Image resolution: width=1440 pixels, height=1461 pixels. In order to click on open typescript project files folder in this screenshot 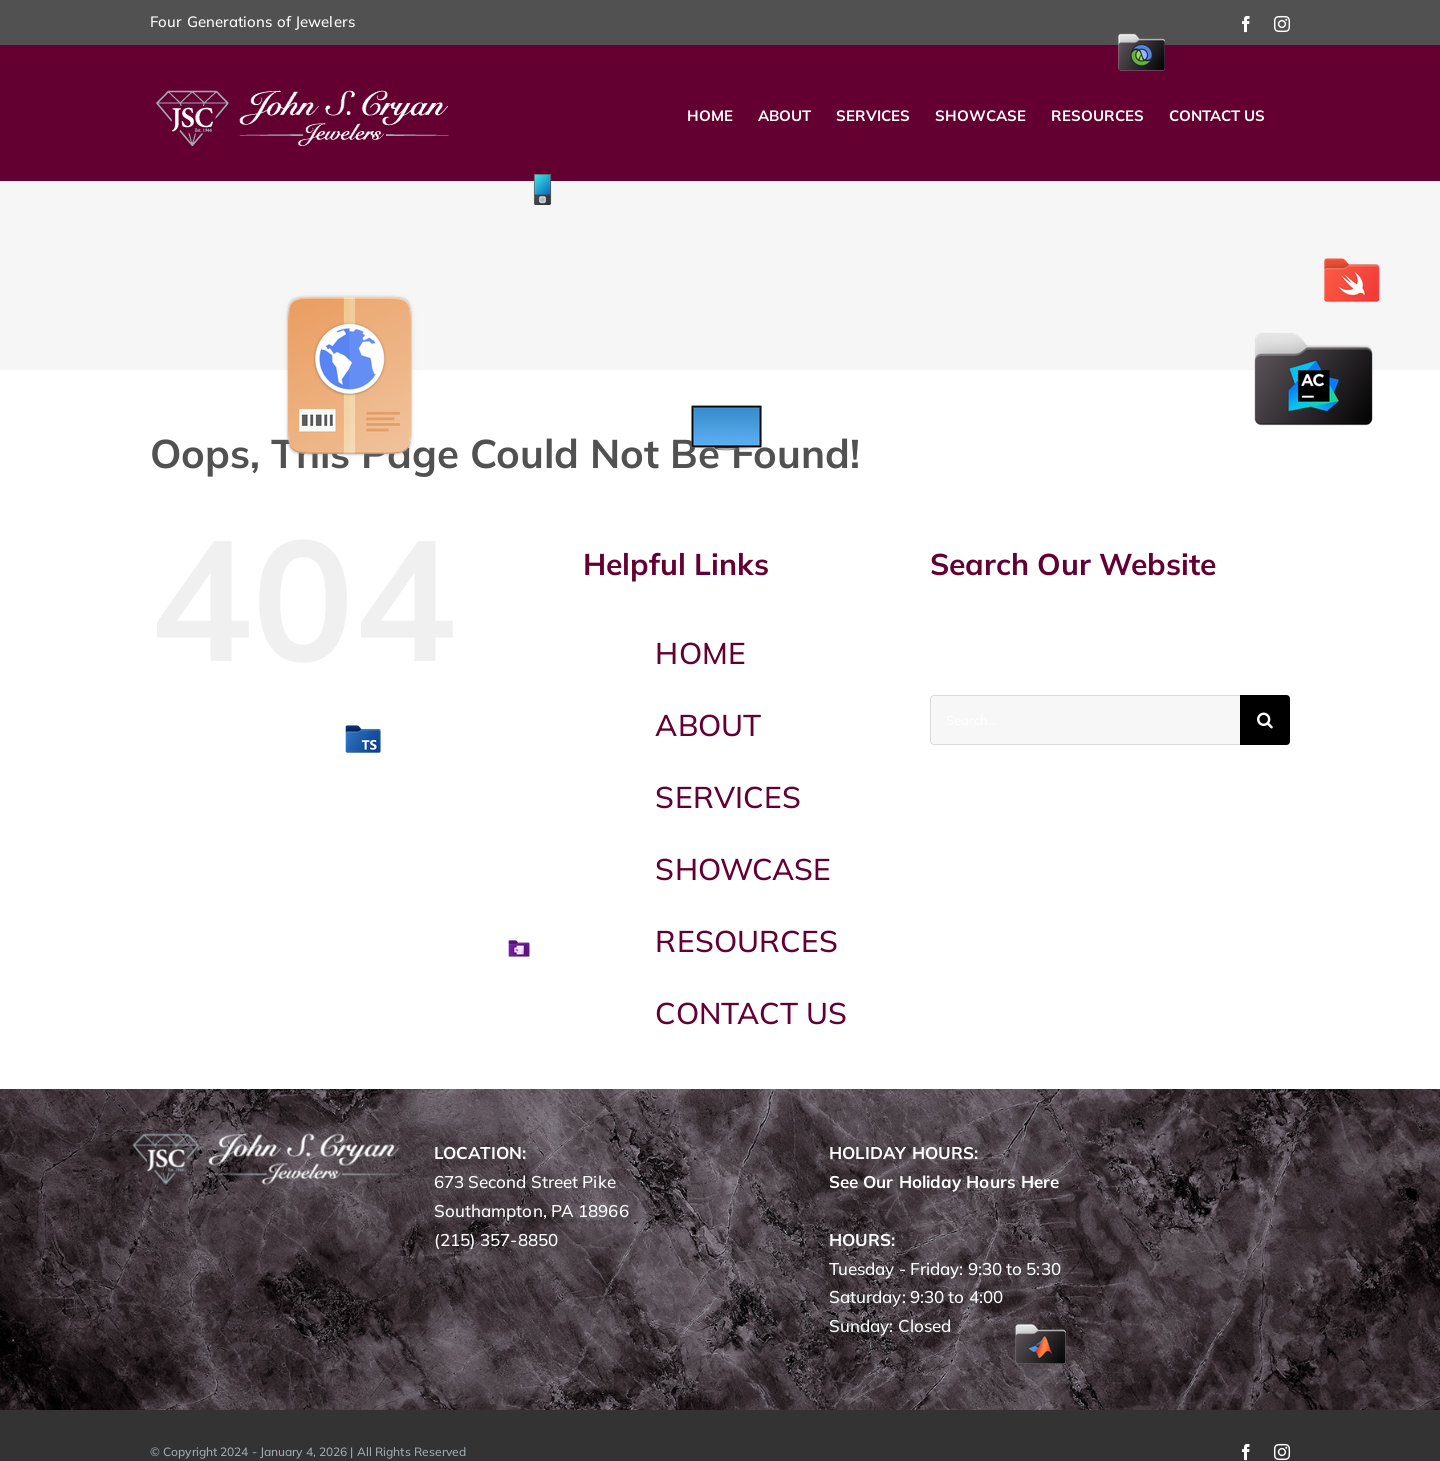, I will do `click(363, 740)`.